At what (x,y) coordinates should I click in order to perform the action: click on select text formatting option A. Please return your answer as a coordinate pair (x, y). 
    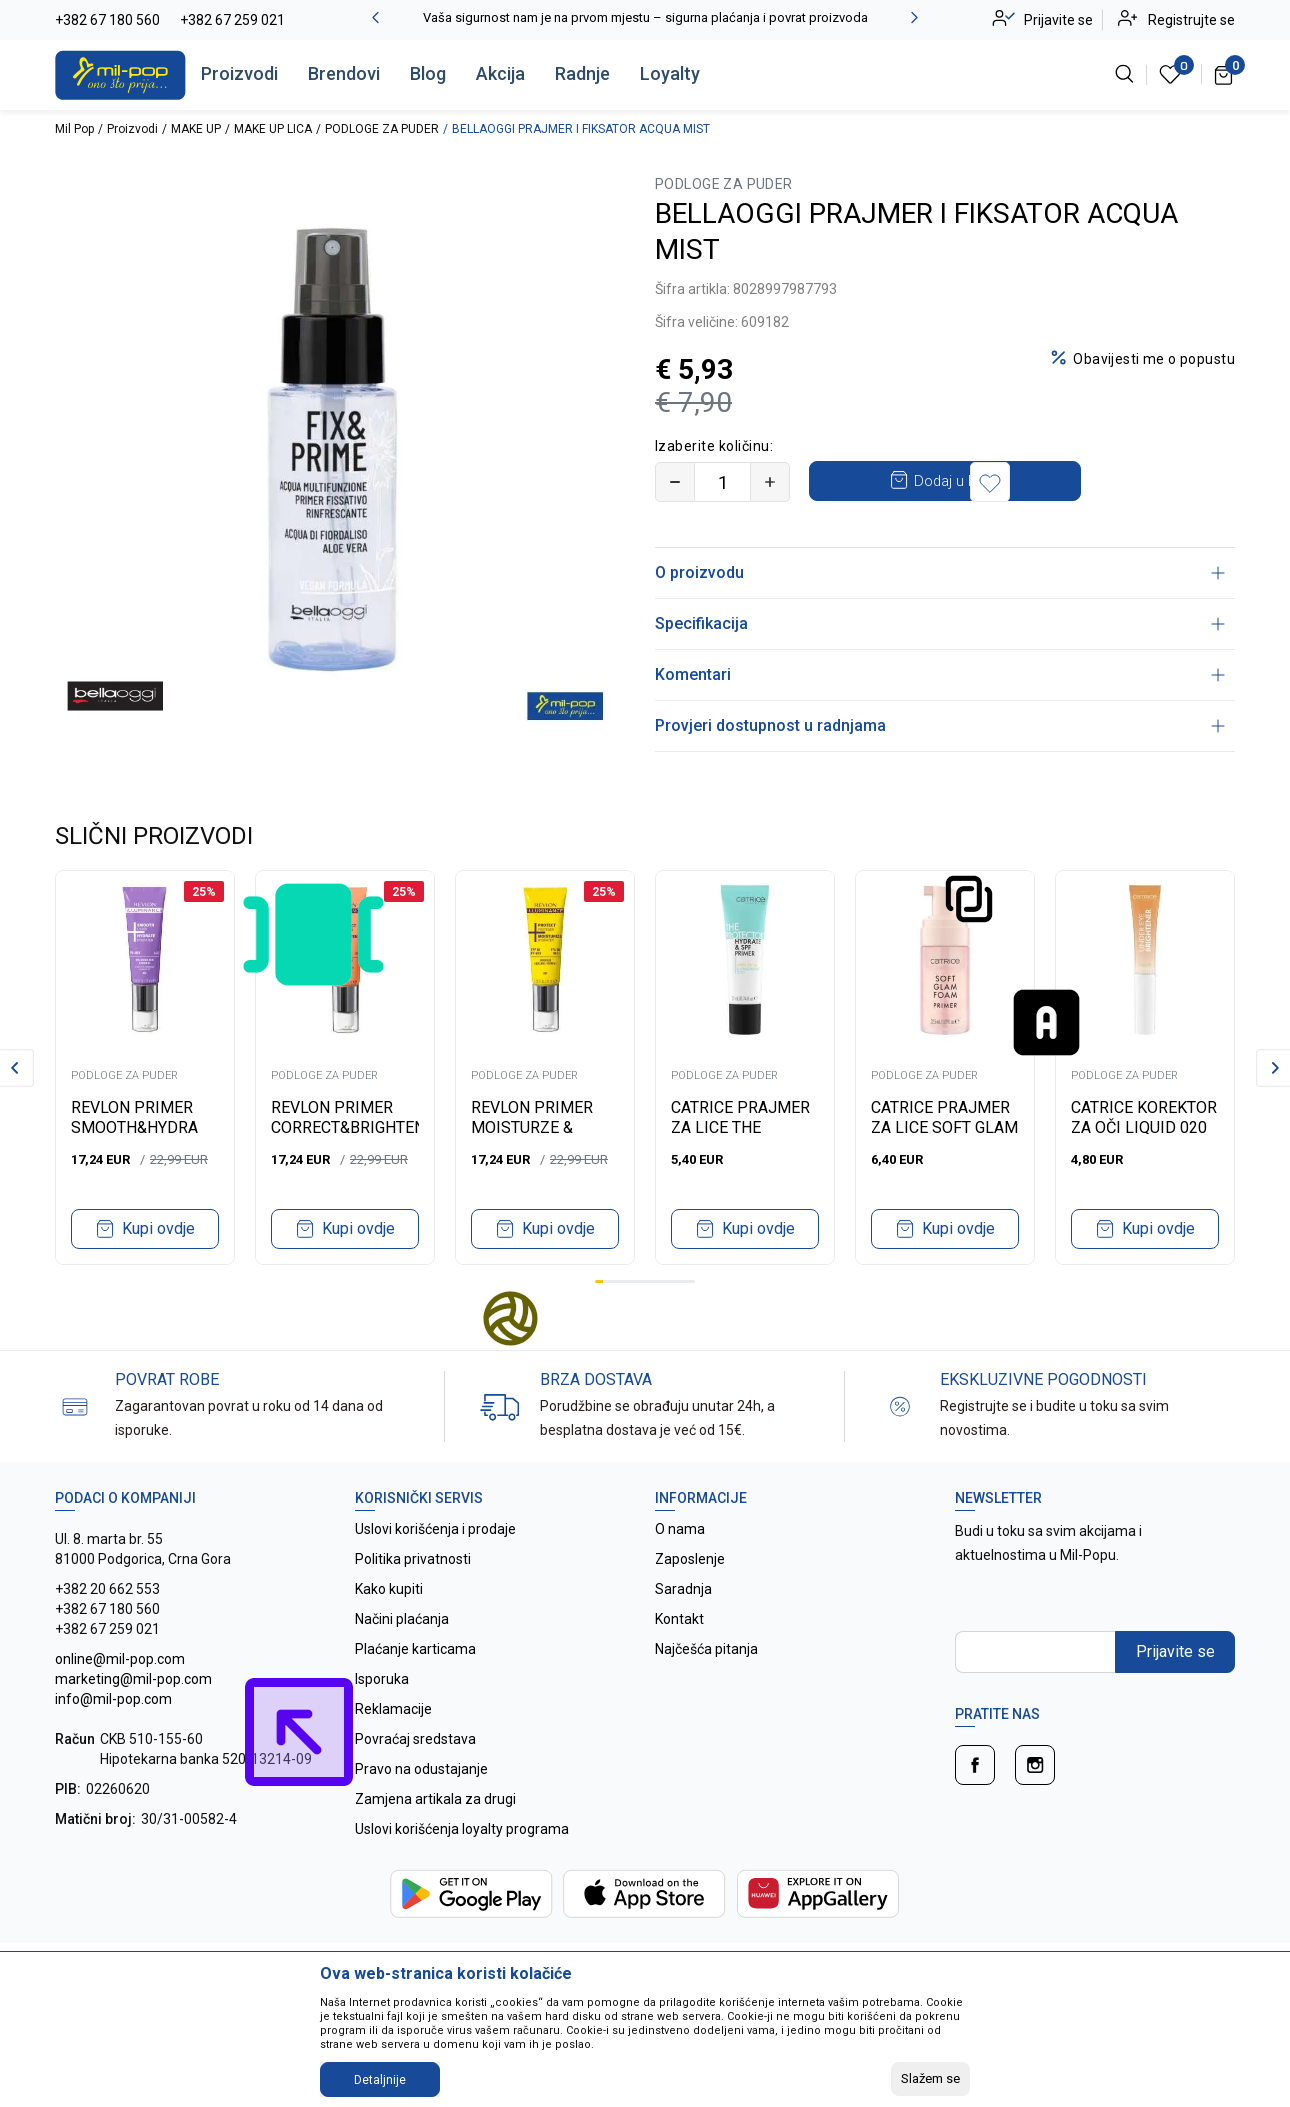
    Looking at the image, I should click on (1046, 1022).